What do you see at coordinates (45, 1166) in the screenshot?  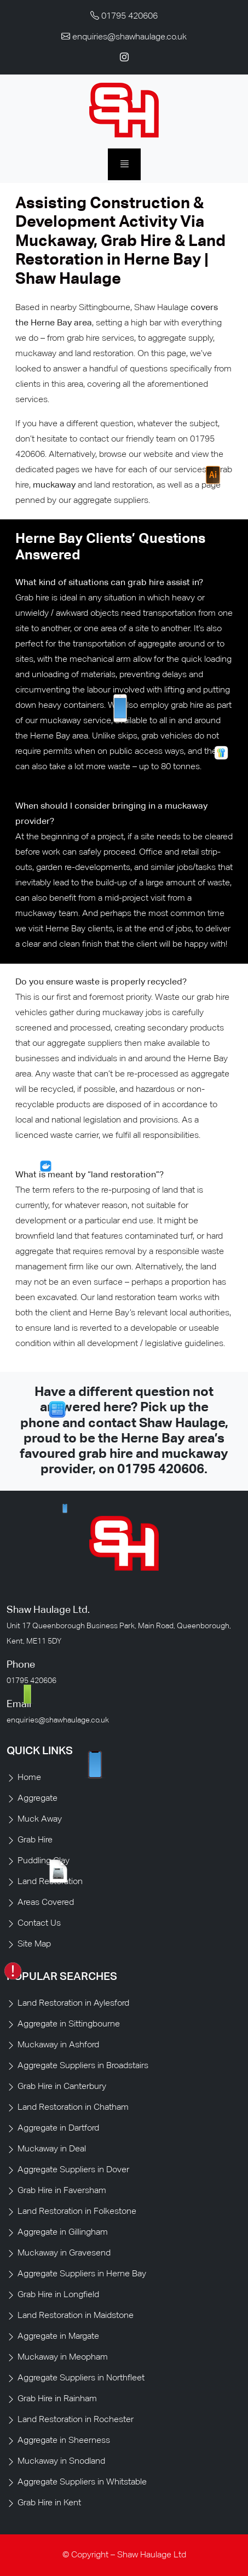 I see `open Docker desktop application` at bounding box center [45, 1166].